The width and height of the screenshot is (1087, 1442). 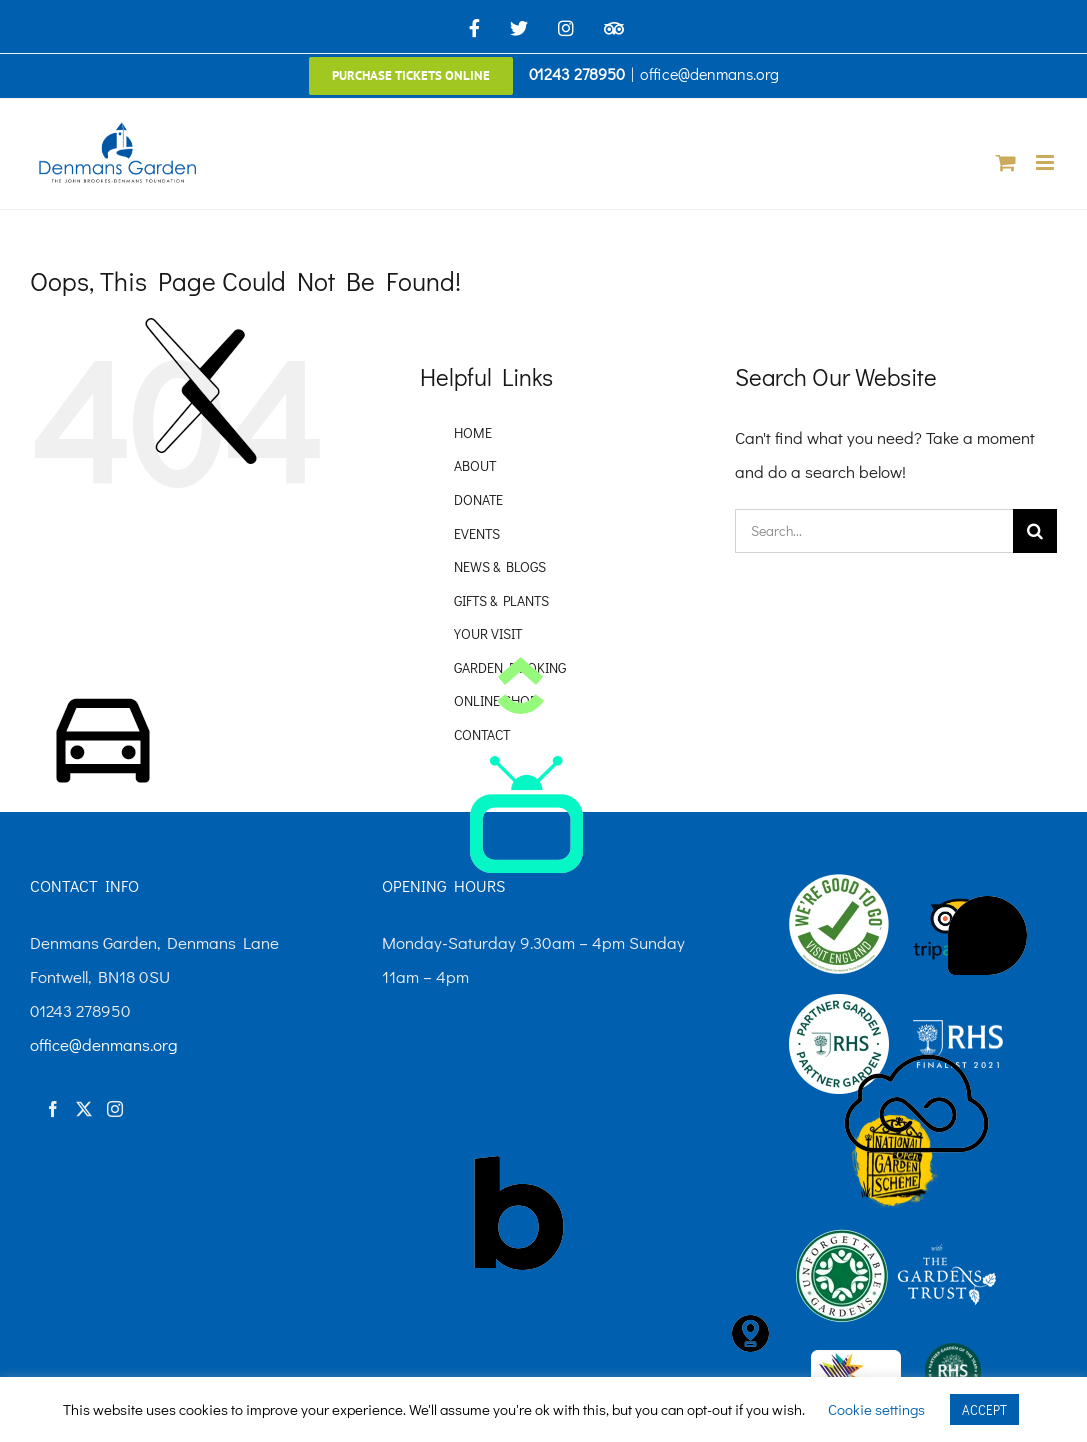 What do you see at coordinates (519, 1213) in the screenshot?
I see `bricks website builder logo` at bounding box center [519, 1213].